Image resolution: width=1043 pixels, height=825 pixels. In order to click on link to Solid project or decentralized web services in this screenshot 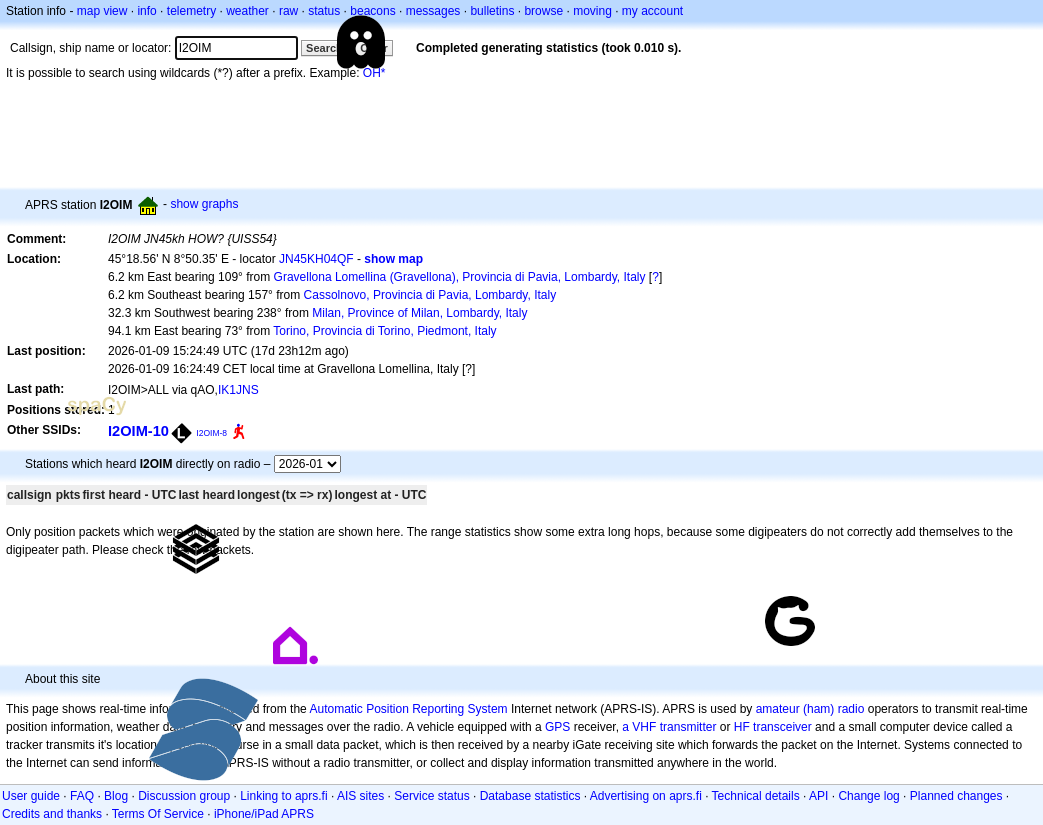, I will do `click(203, 729)`.